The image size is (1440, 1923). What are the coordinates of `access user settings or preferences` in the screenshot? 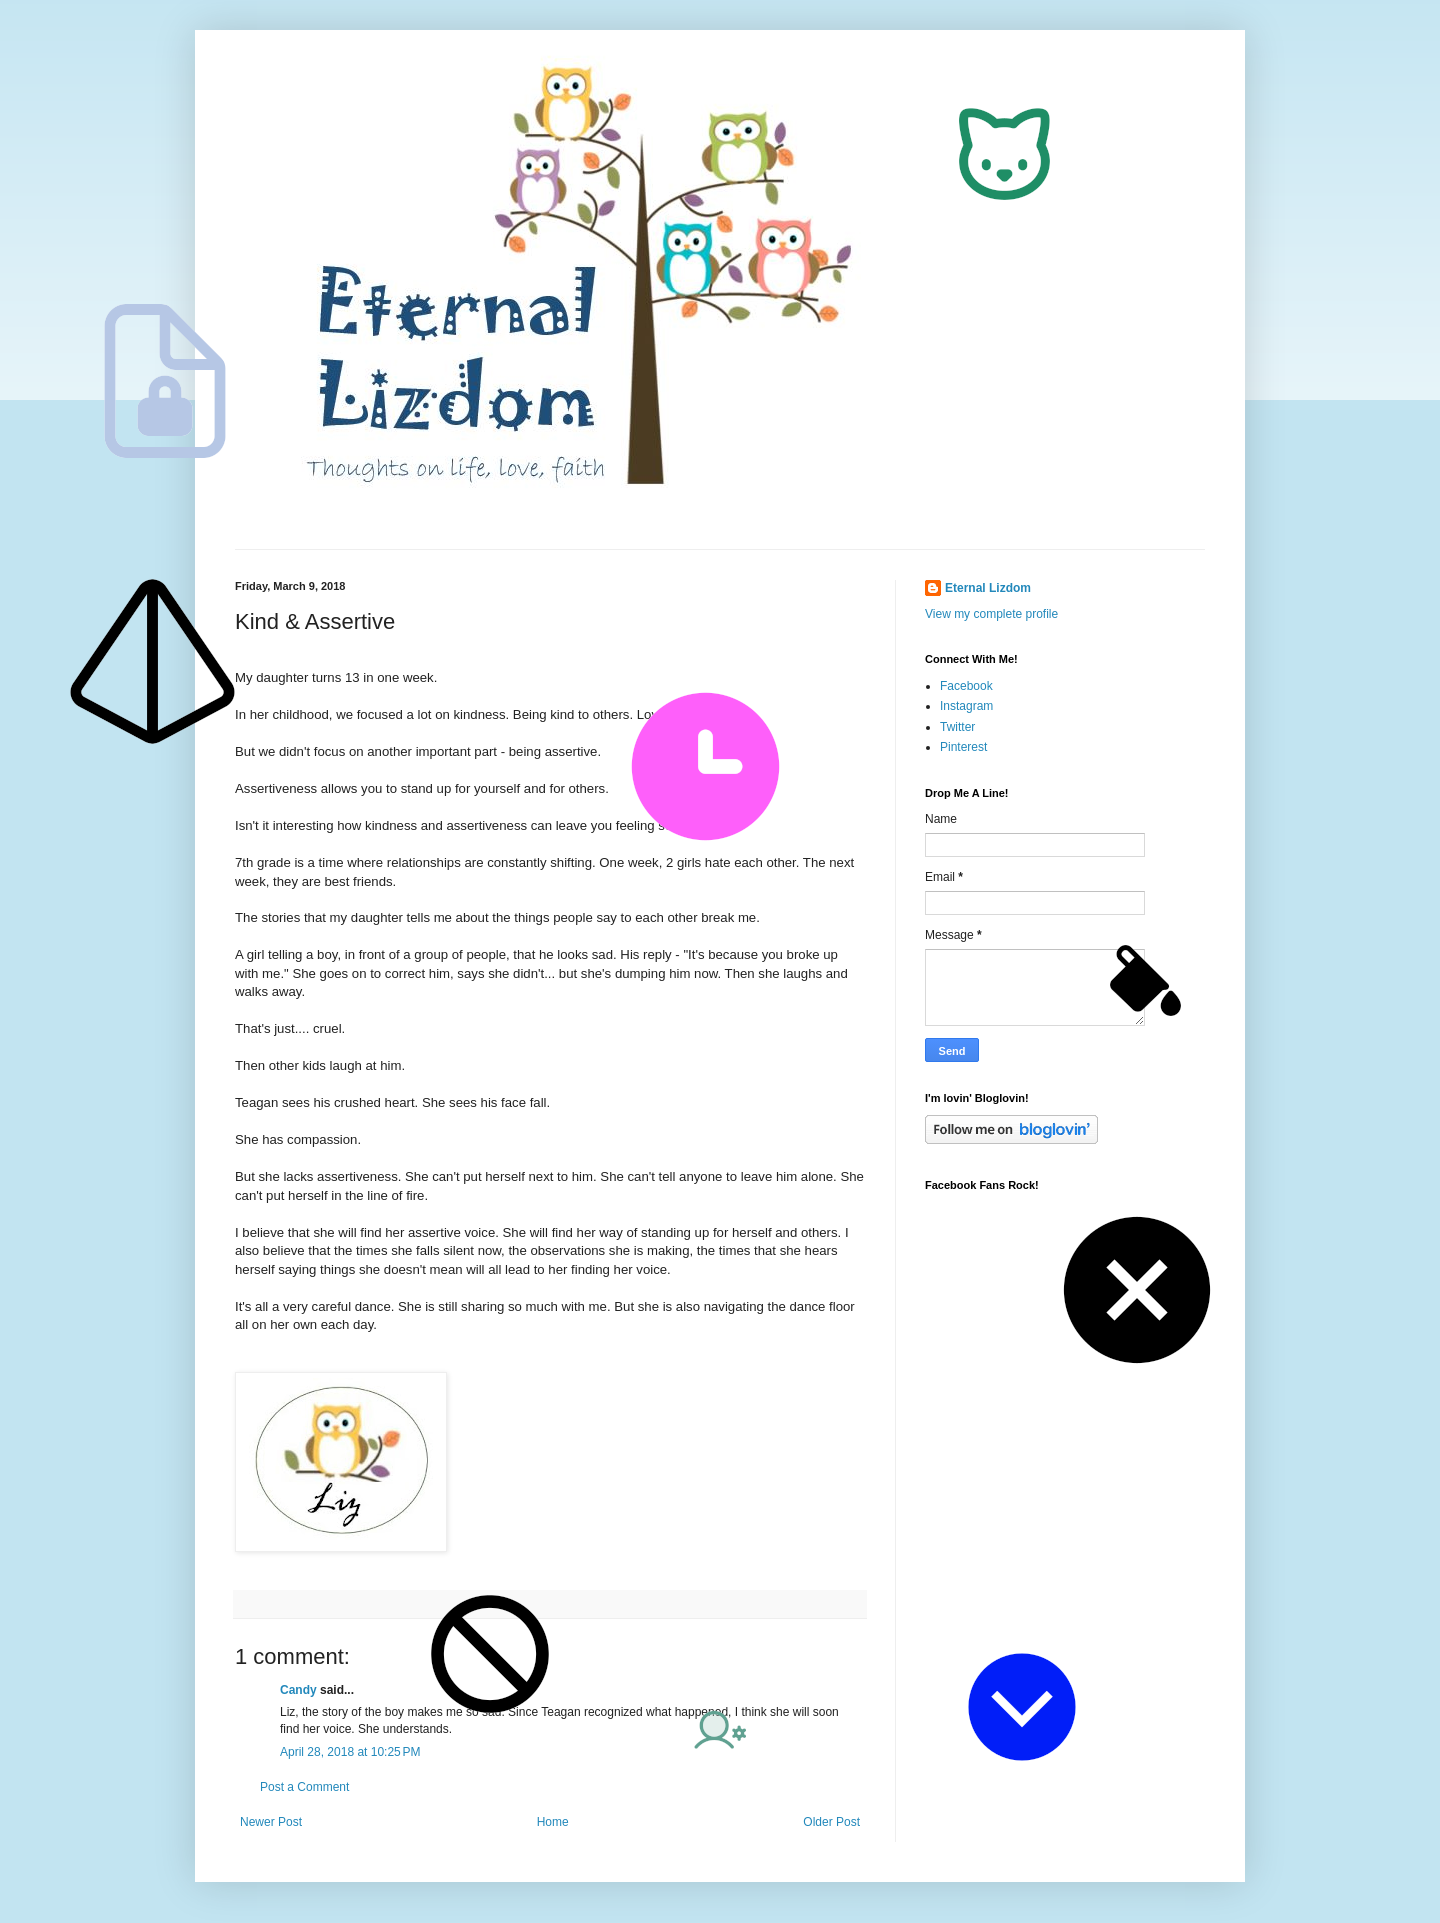 It's located at (718, 1731).